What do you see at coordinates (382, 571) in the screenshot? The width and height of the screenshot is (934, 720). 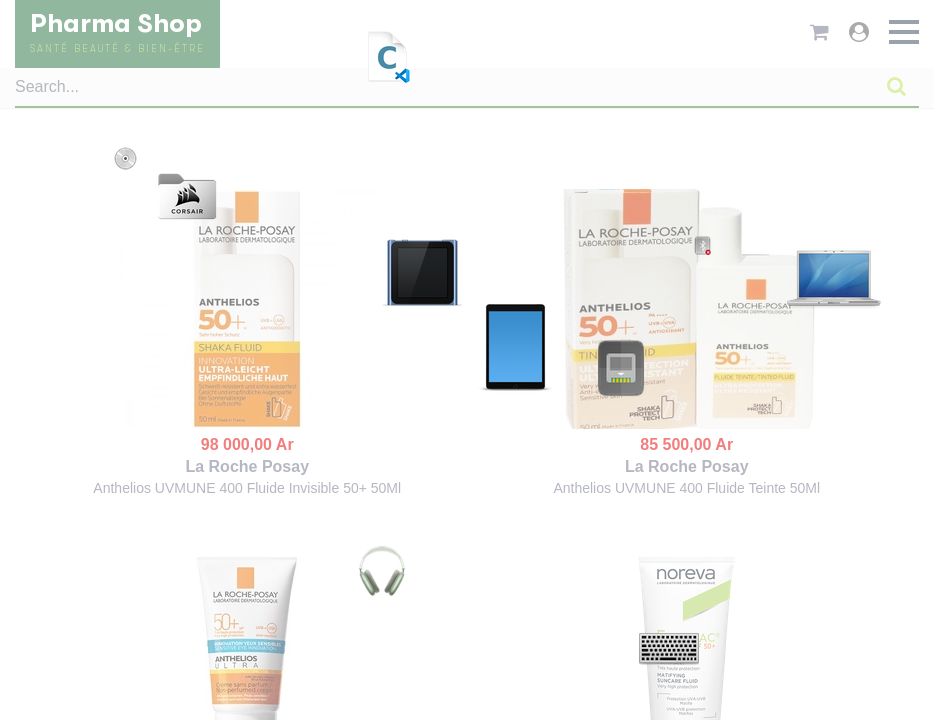 I see `bluetooth headphones connected successfully` at bounding box center [382, 571].